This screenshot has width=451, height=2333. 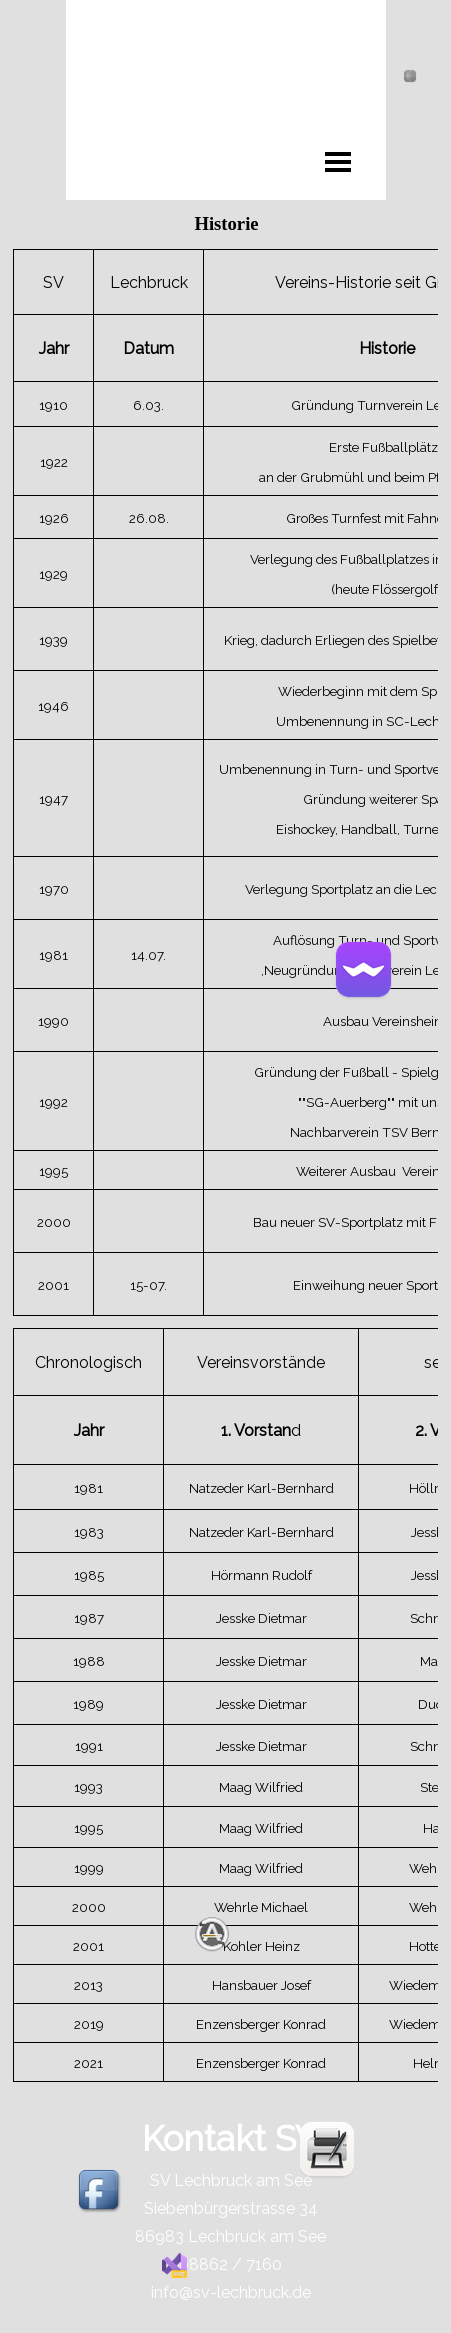 What do you see at coordinates (327, 2149) in the screenshot?
I see `open print editor application` at bounding box center [327, 2149].